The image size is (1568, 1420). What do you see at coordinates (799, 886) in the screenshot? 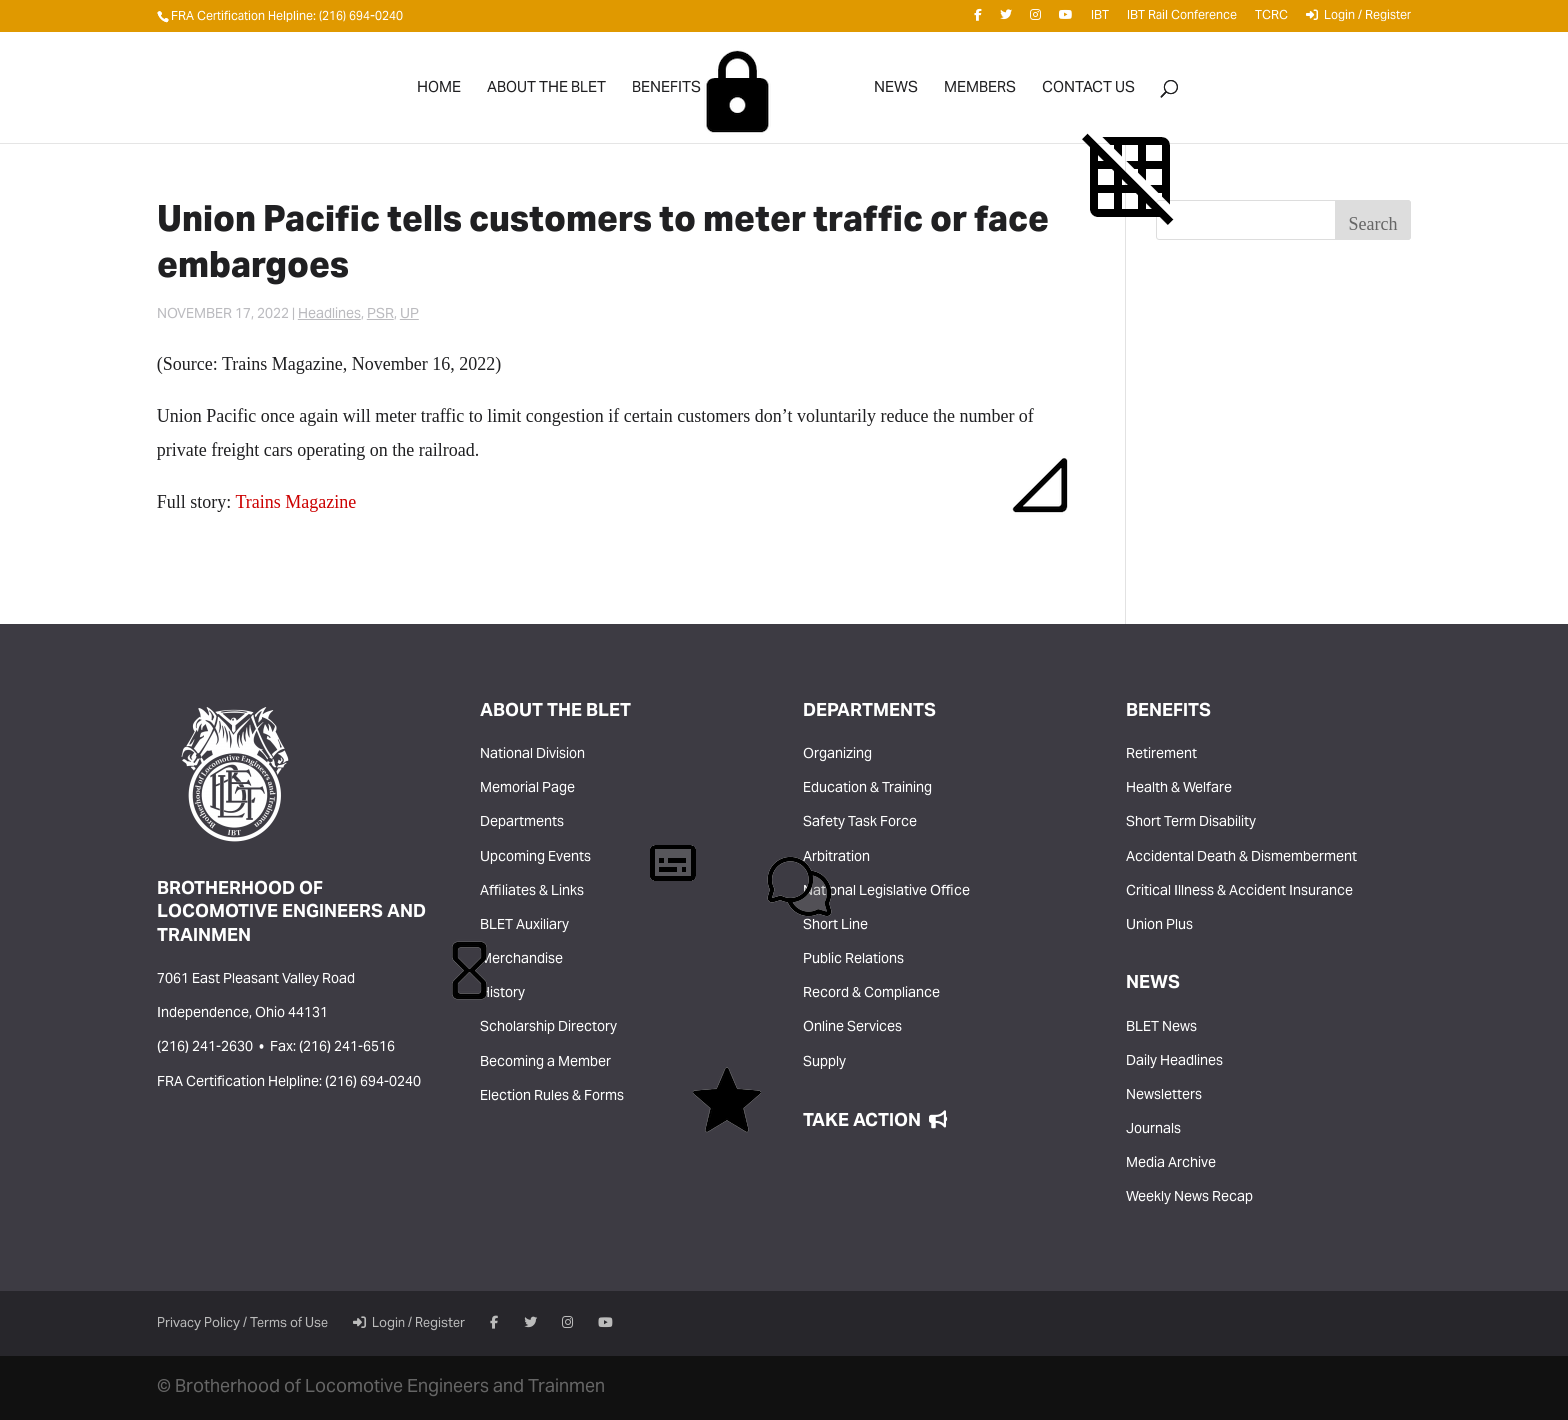
I see `open chat or messaging` at bounding box center [799, 886].